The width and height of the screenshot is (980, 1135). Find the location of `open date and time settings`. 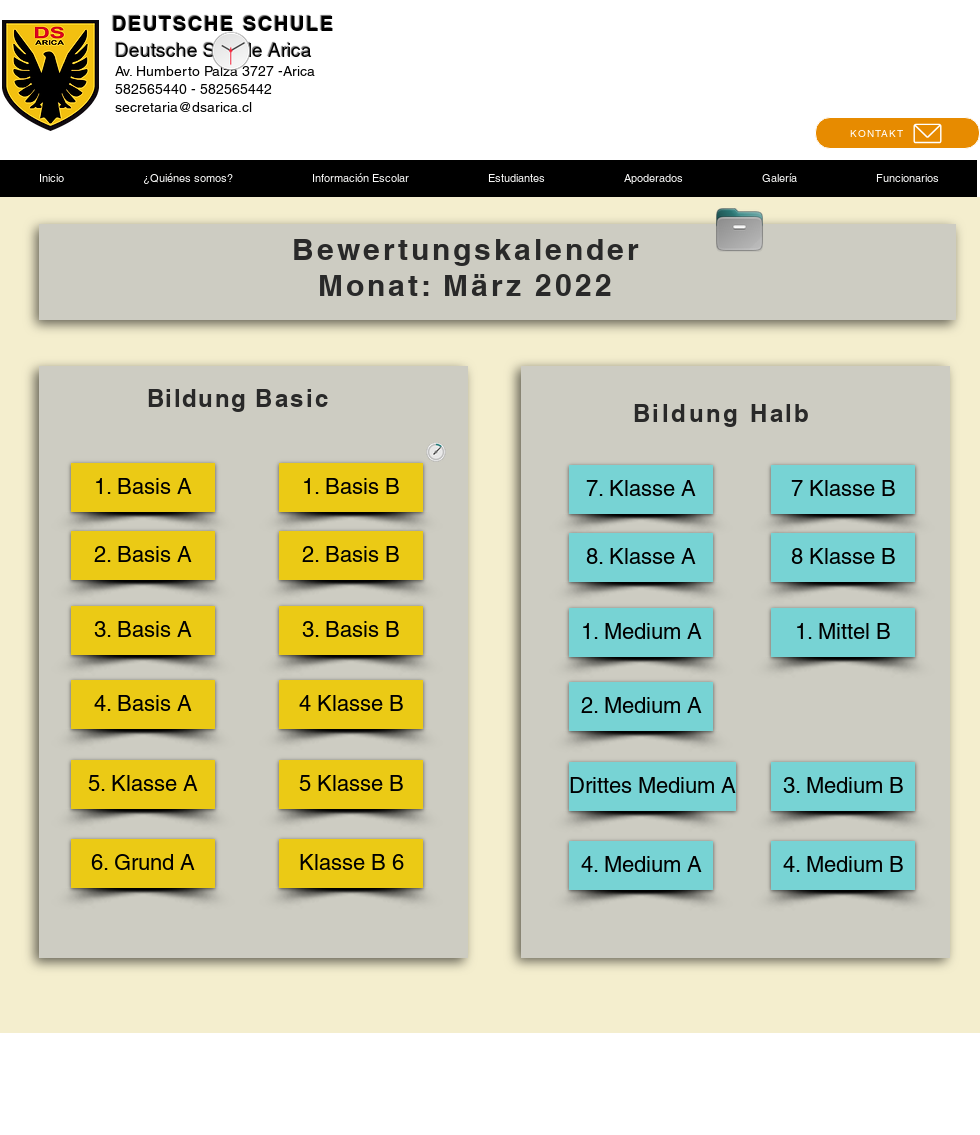

open date and time settings is located at coordinates (231, 51).